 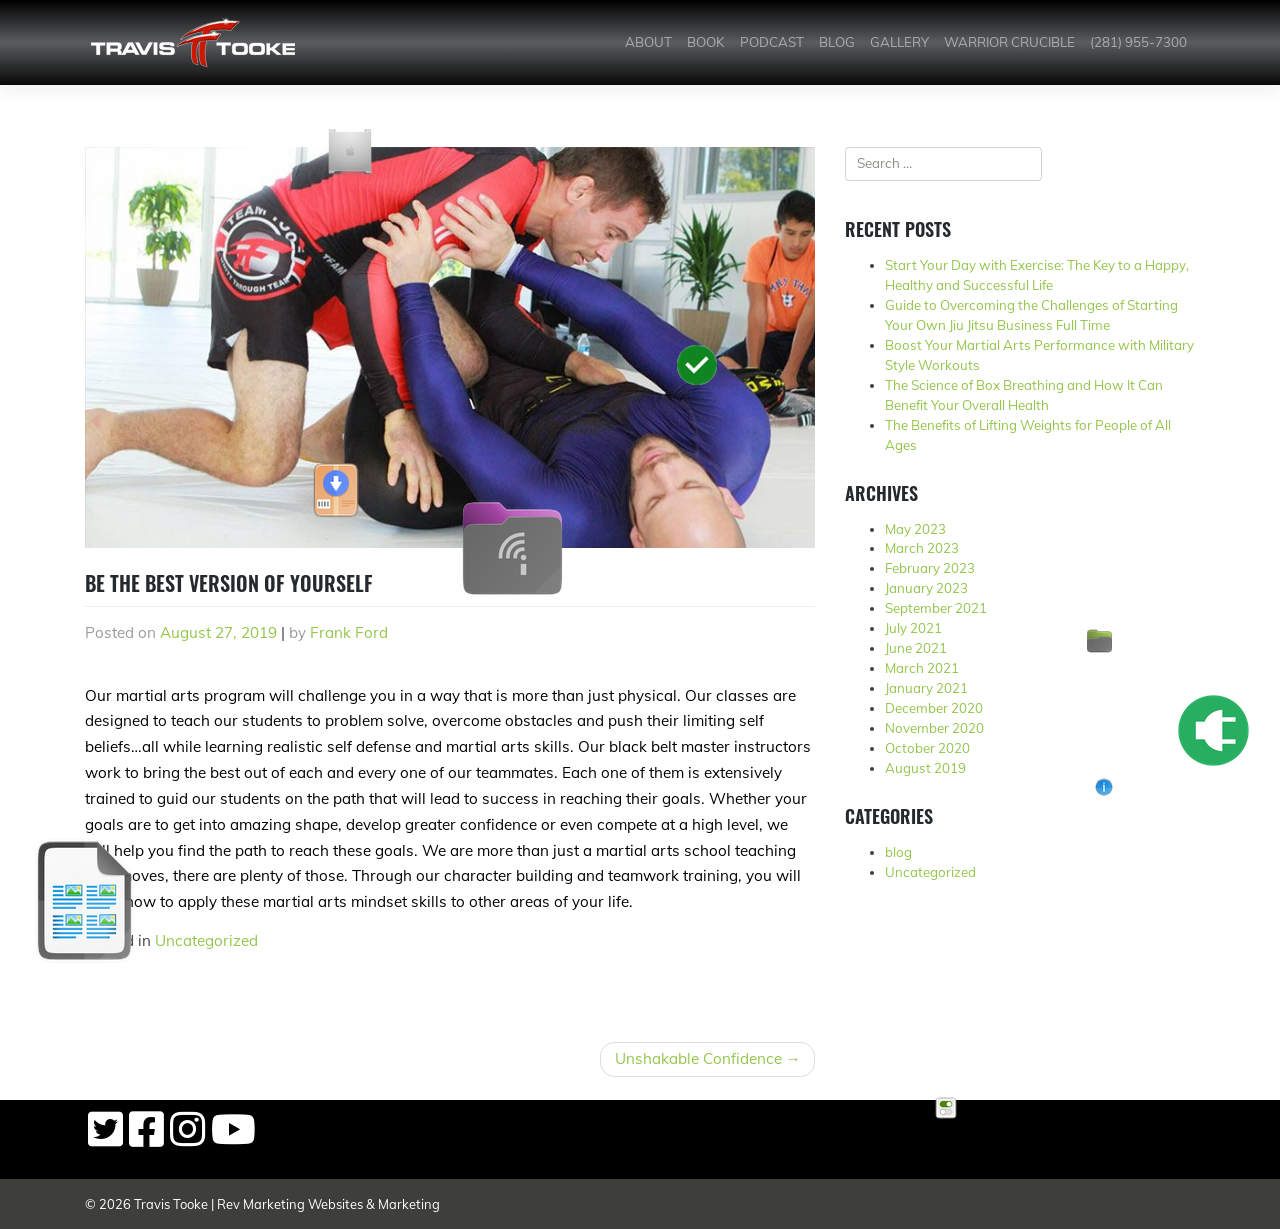 I want to click on access help or about information, so click(x=1104, y=787).